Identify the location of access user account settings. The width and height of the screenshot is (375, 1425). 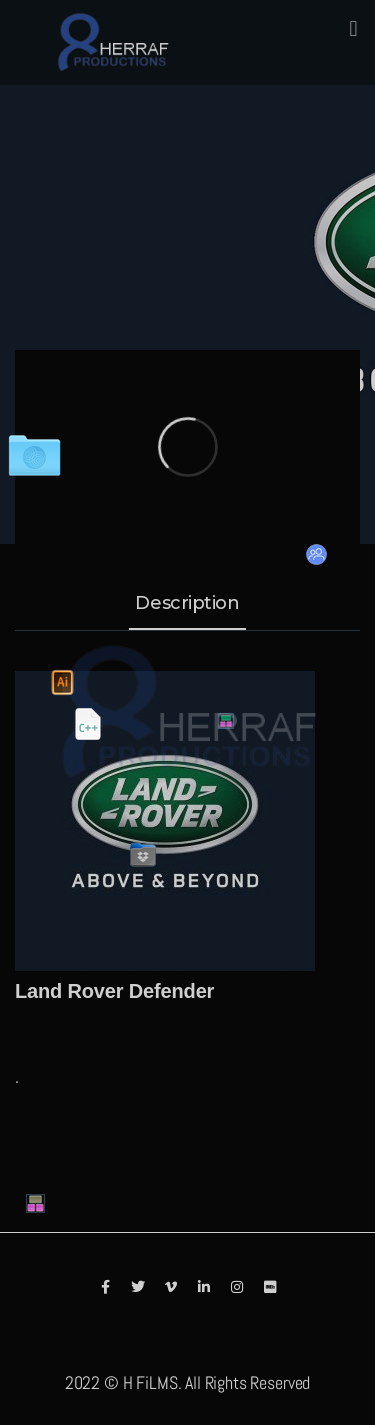
(316, 554).